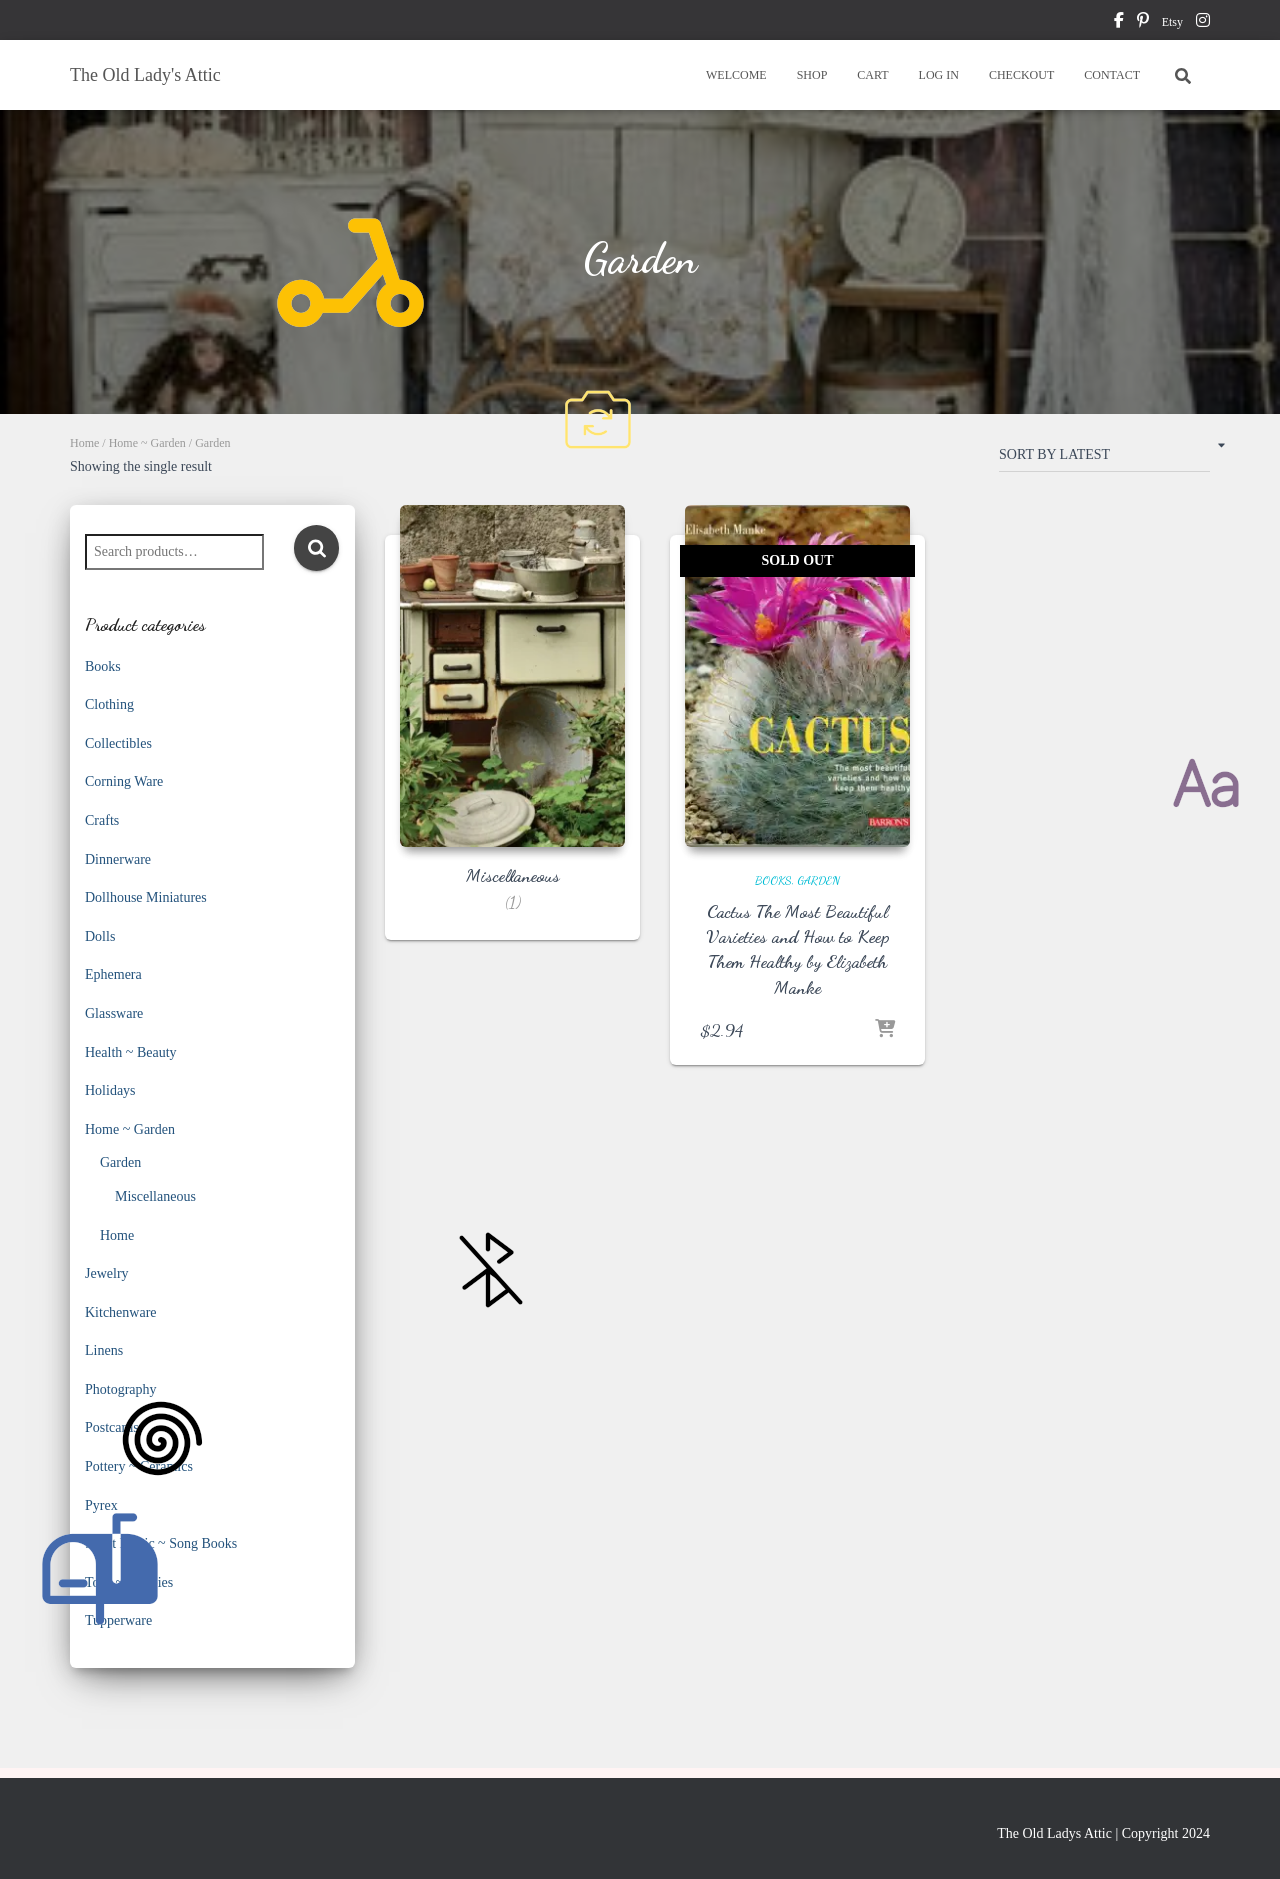  Describe the element at coordinates (158, 1437) in the screenshot. I see `indicates loading or processing in progress` at that location.